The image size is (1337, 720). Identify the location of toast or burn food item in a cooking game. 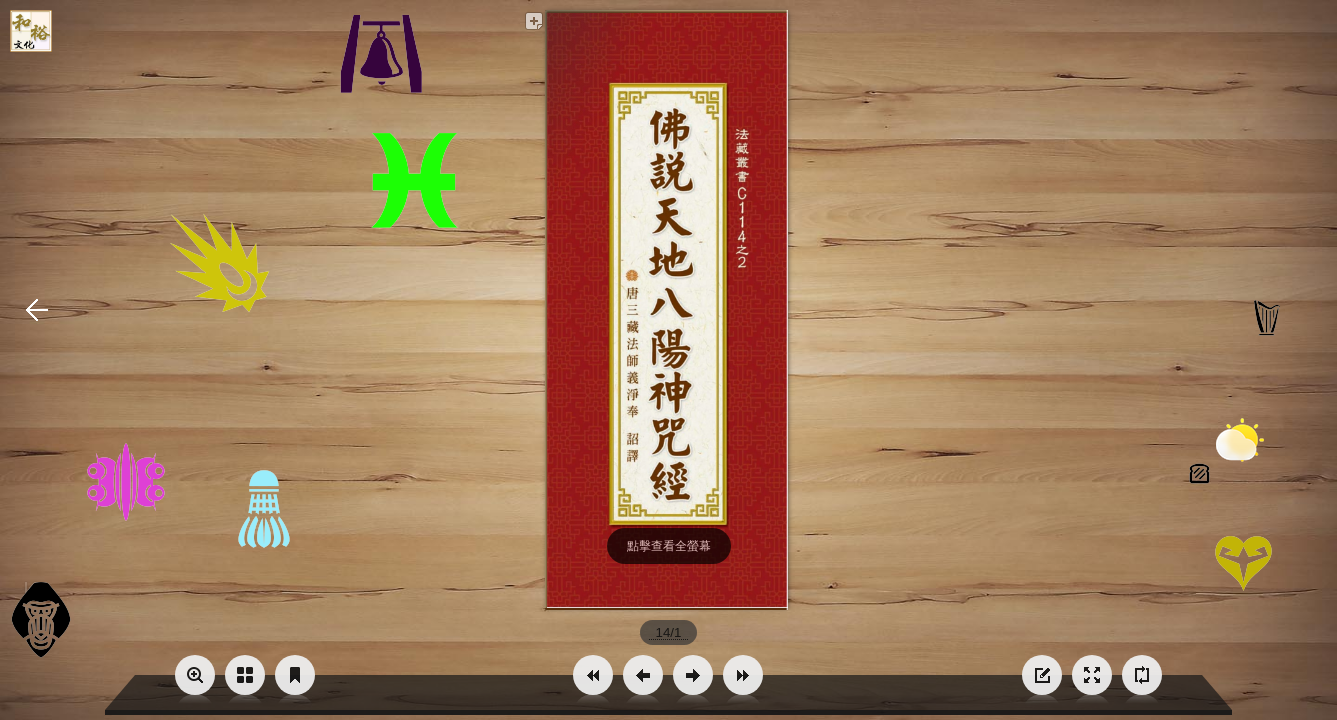
(1199, 473).